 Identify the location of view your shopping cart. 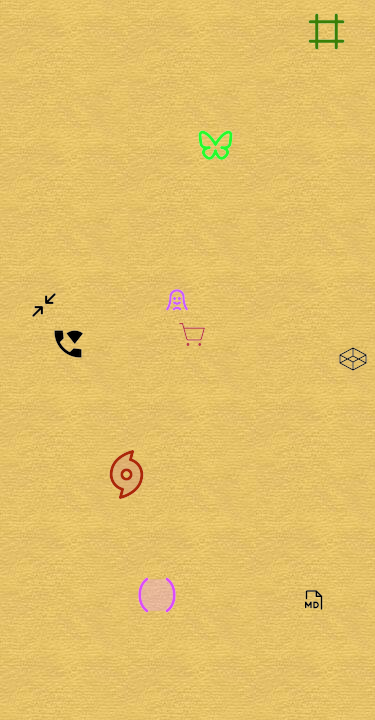
(192, 334).